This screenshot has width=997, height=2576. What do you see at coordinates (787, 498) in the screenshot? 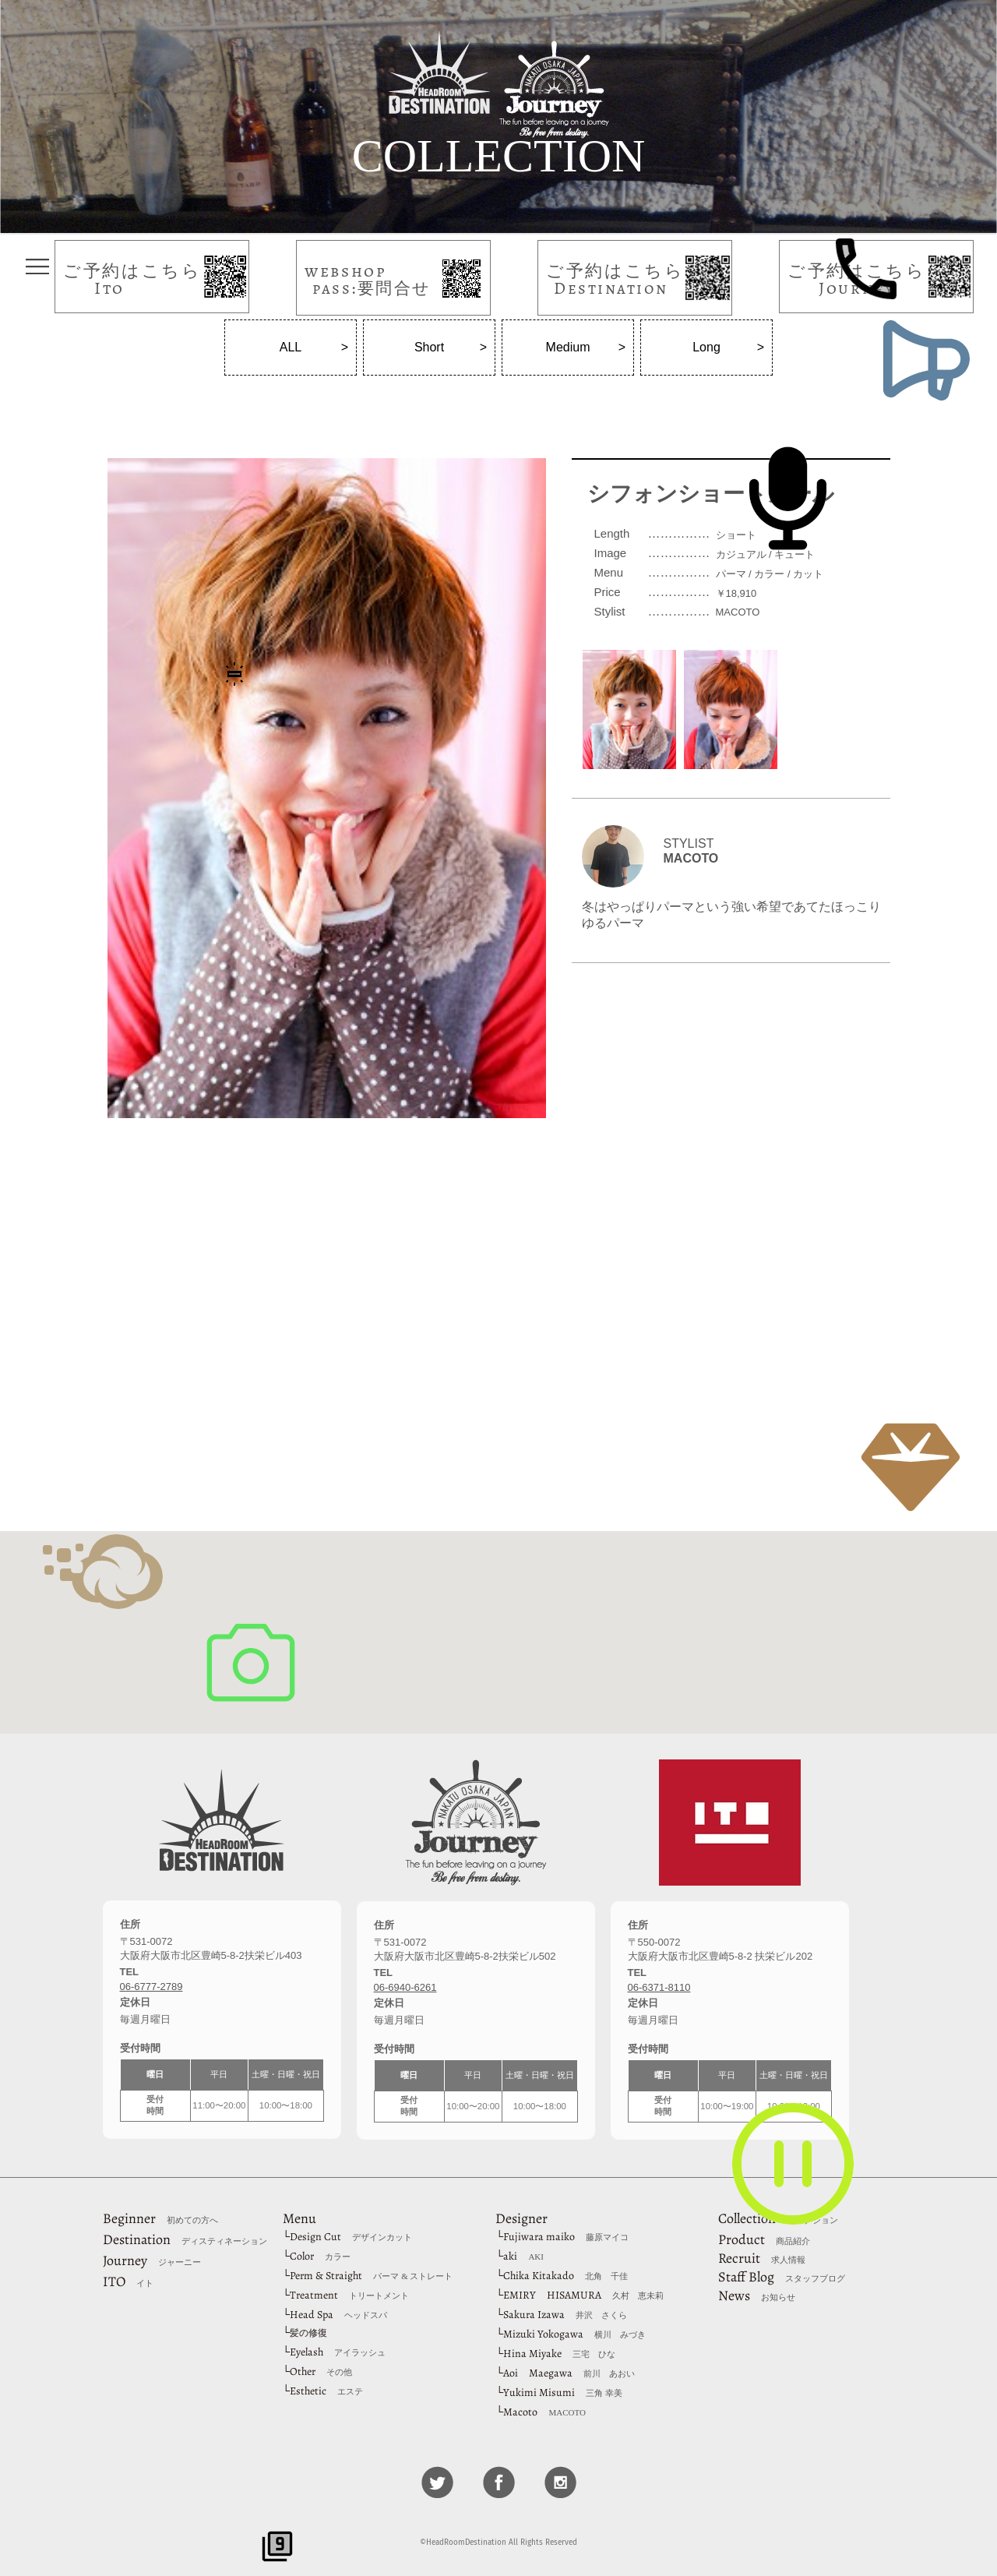
I see `tap to start voice recording` at bounding box center [787, 498].